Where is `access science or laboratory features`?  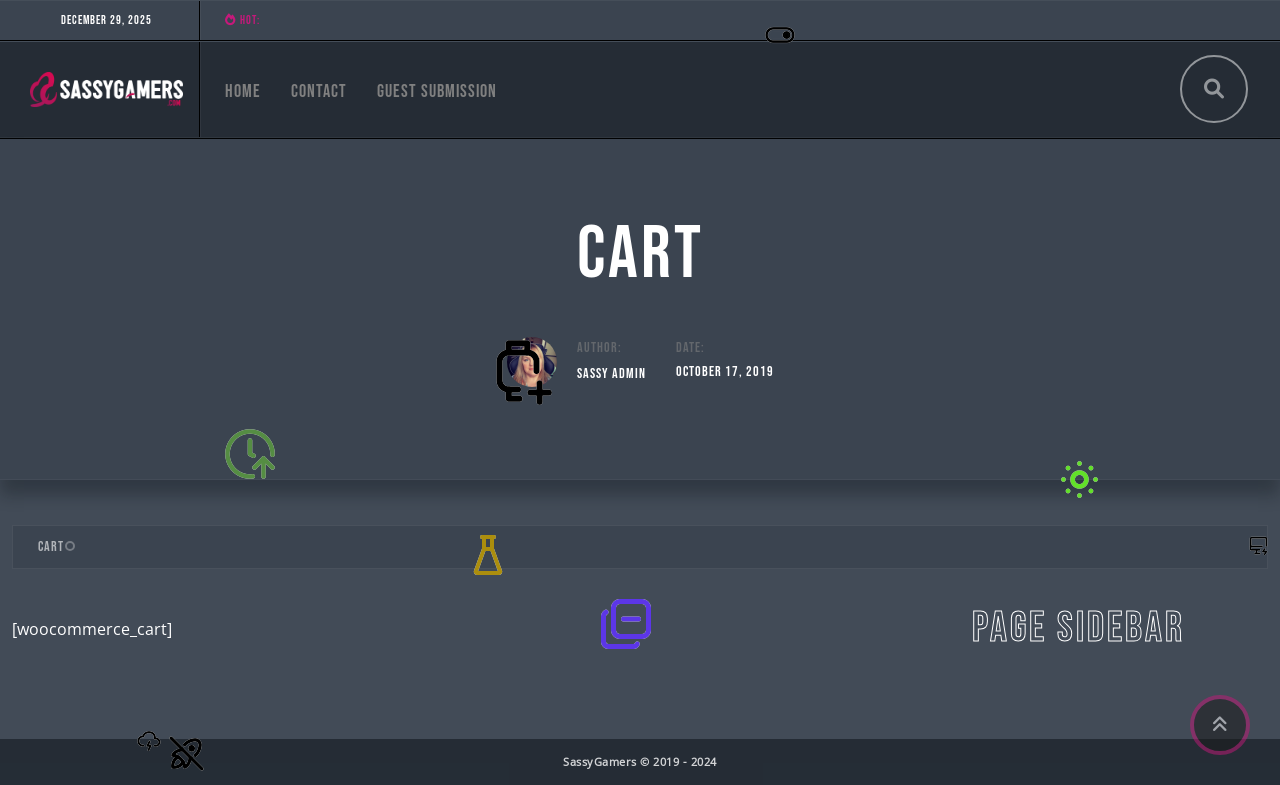 access science or laboratory features is located at coordinates (488, 555).